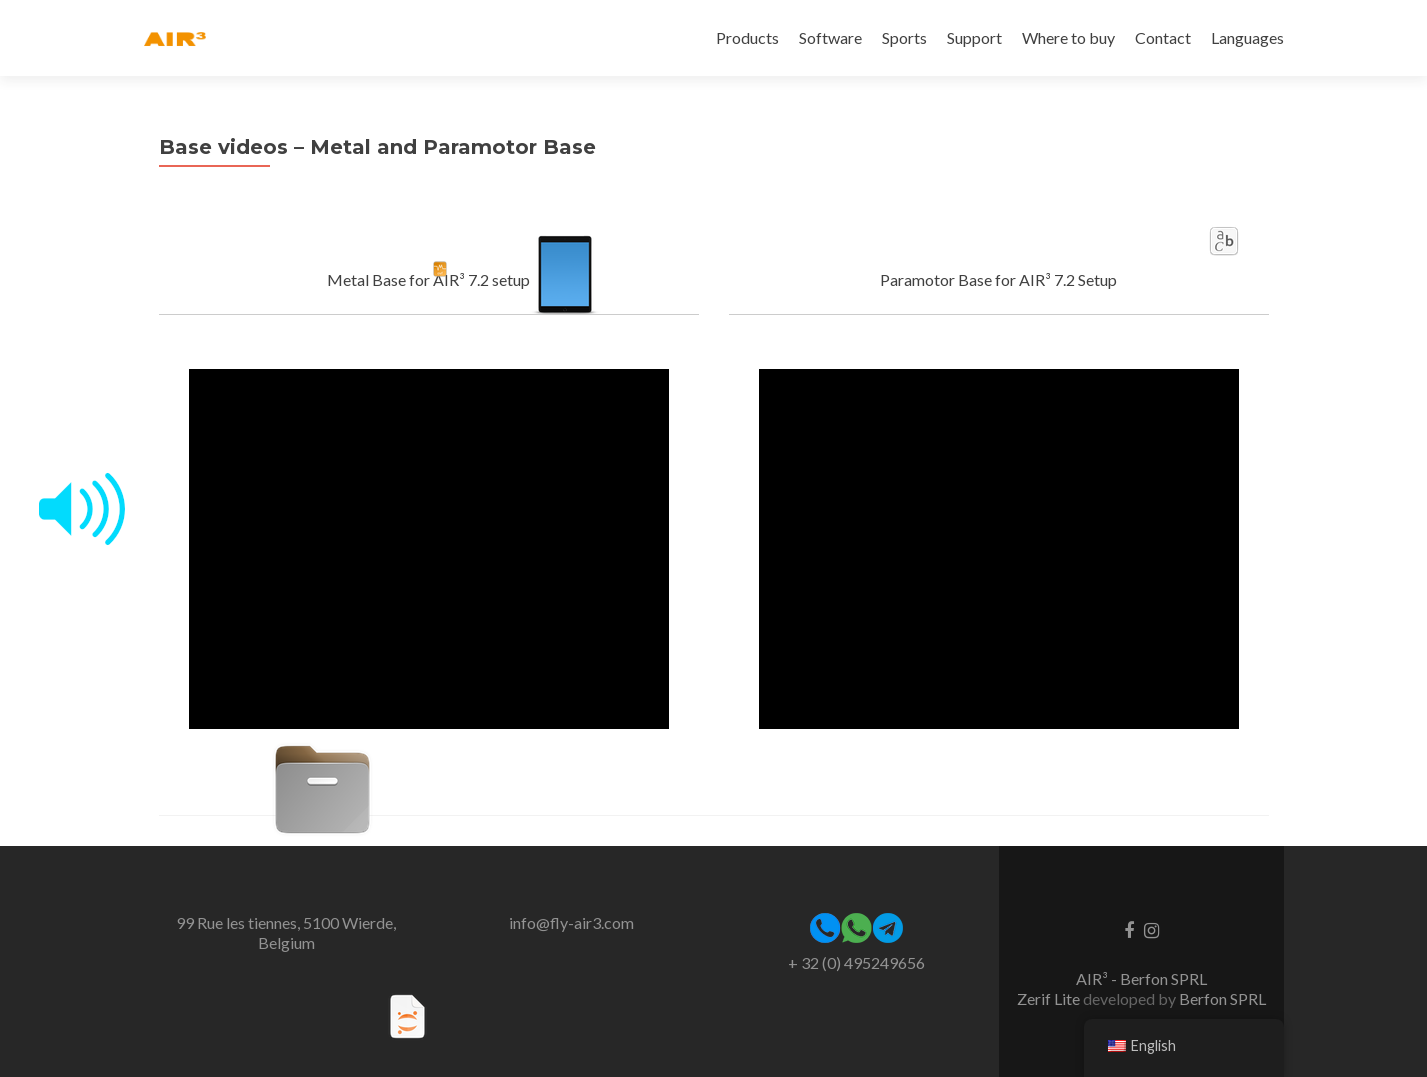  I want to click on iPad with cellular connectivity, so click(565, 275).